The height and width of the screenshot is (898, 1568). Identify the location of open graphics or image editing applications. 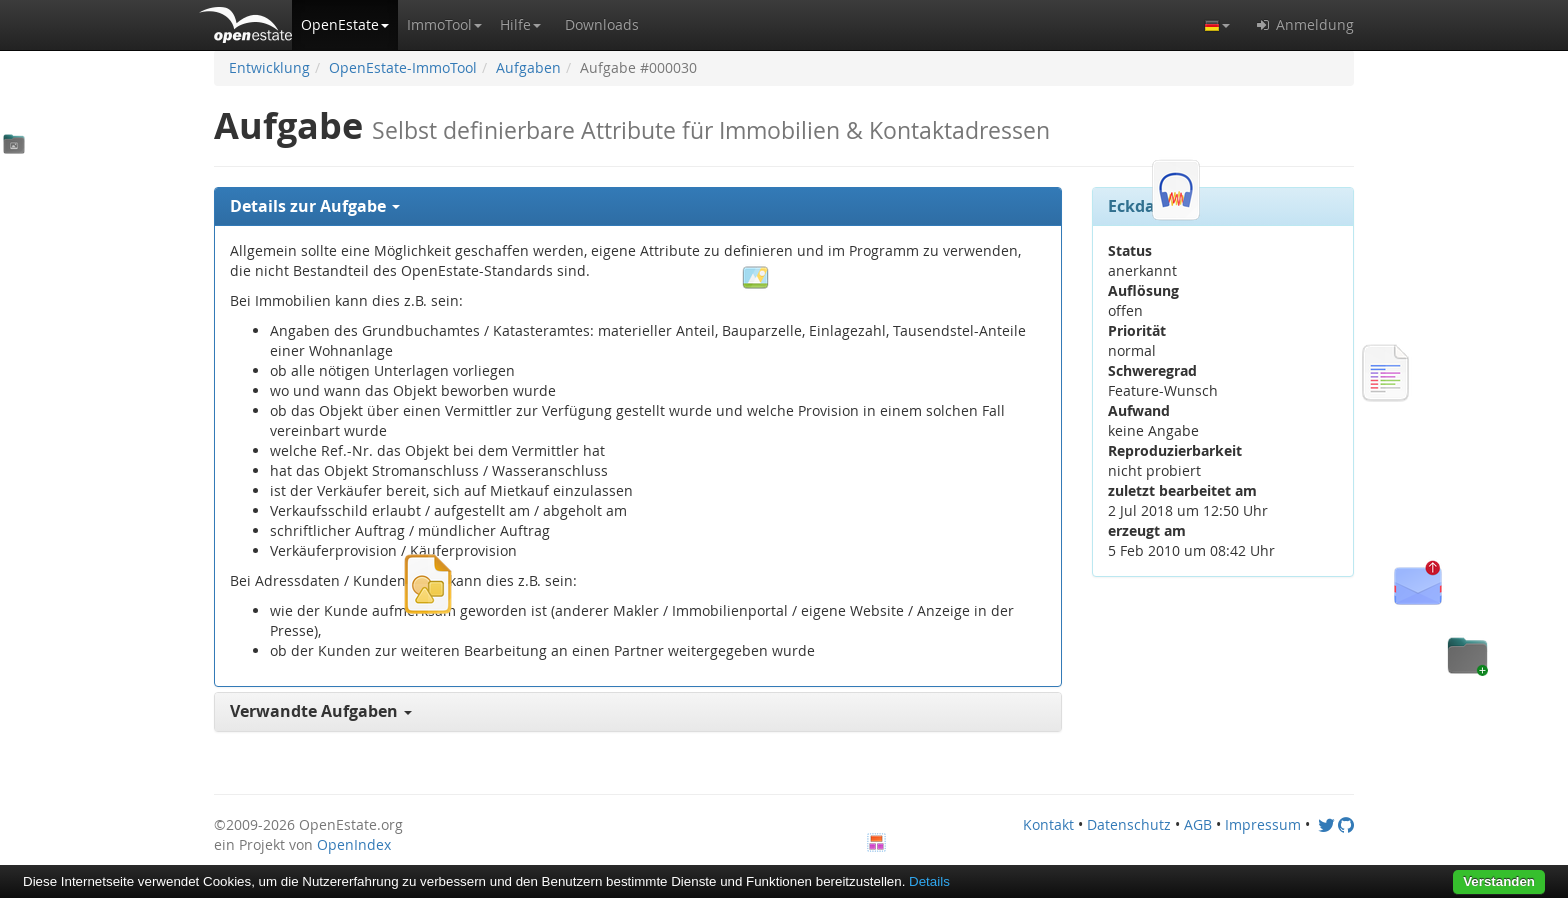
(755, 277).